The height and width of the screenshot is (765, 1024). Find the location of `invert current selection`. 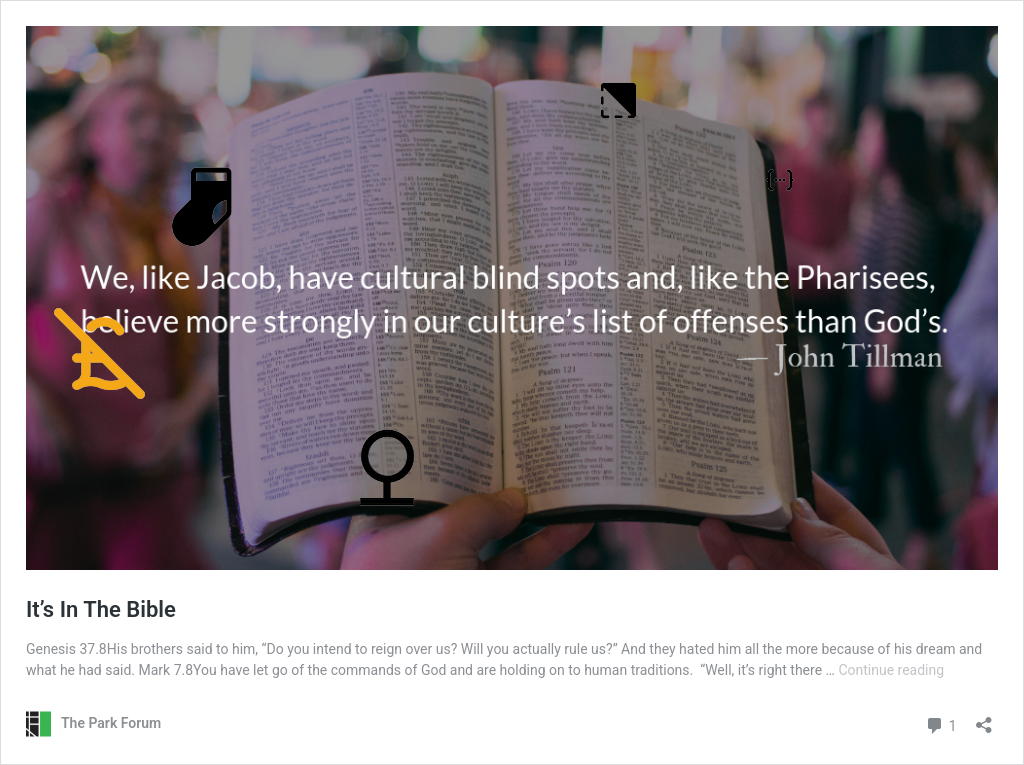

invert current selection is located at coordinates (618, 100).